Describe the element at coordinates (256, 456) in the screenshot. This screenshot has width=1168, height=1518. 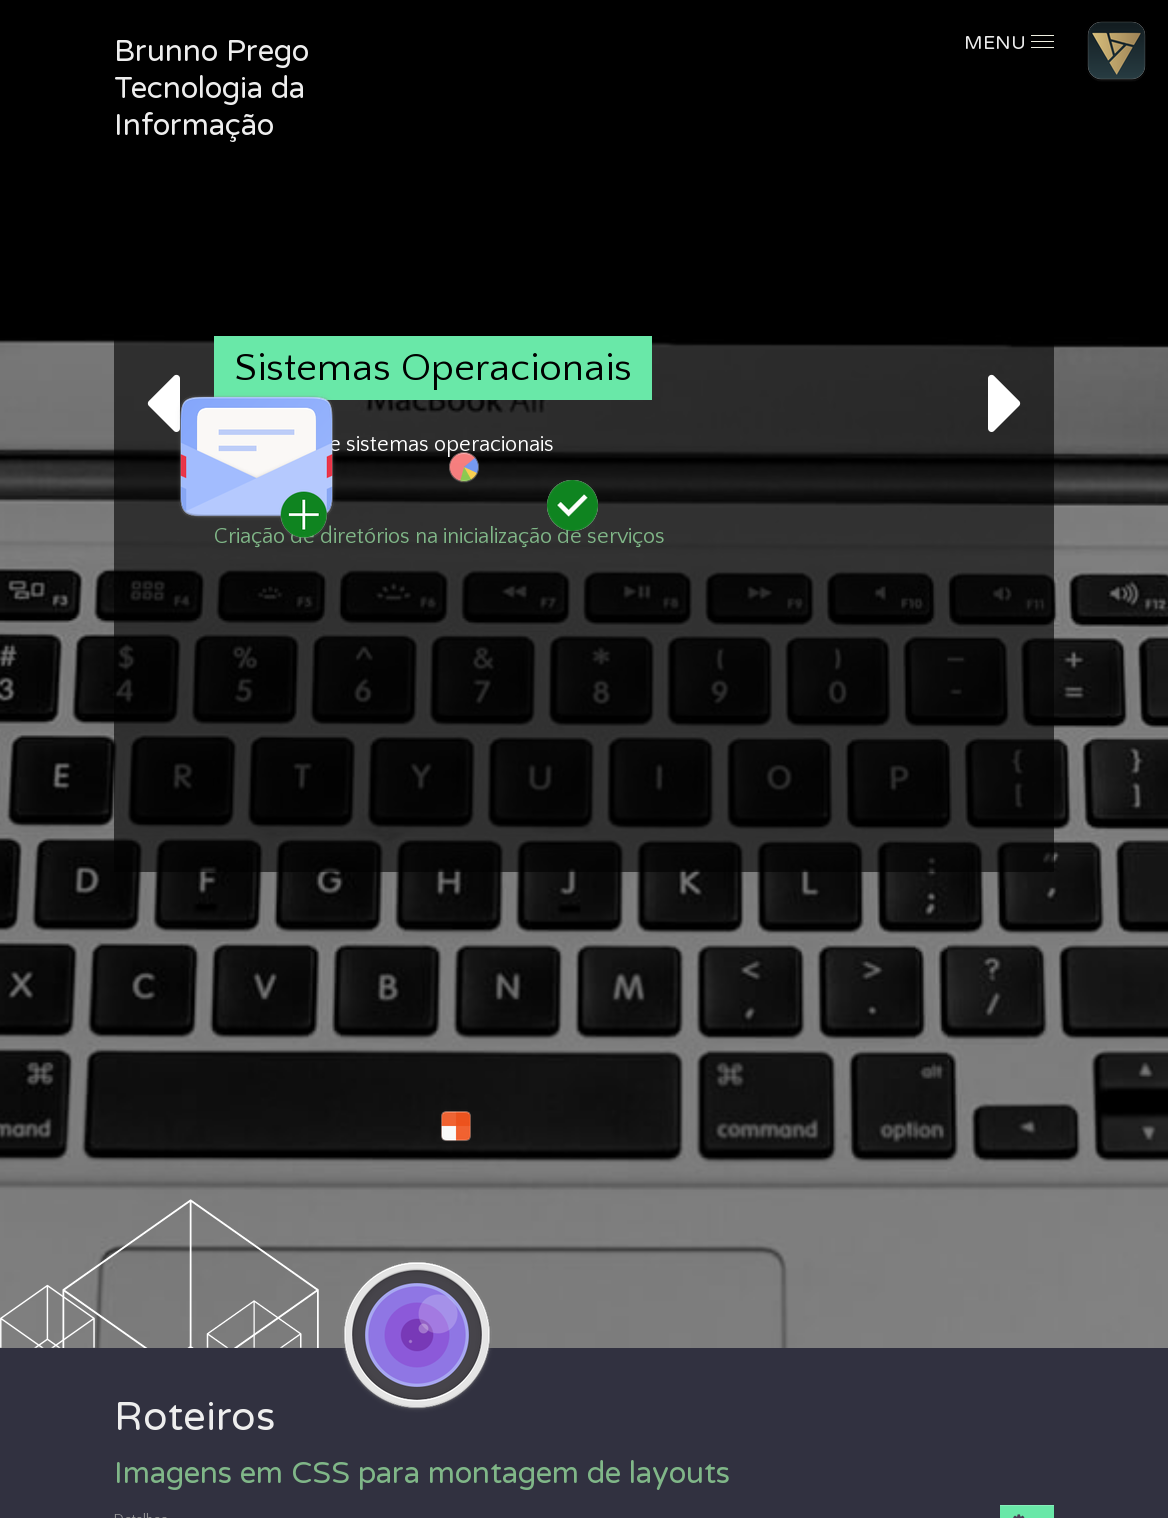
I see `compose a new email` at that location.